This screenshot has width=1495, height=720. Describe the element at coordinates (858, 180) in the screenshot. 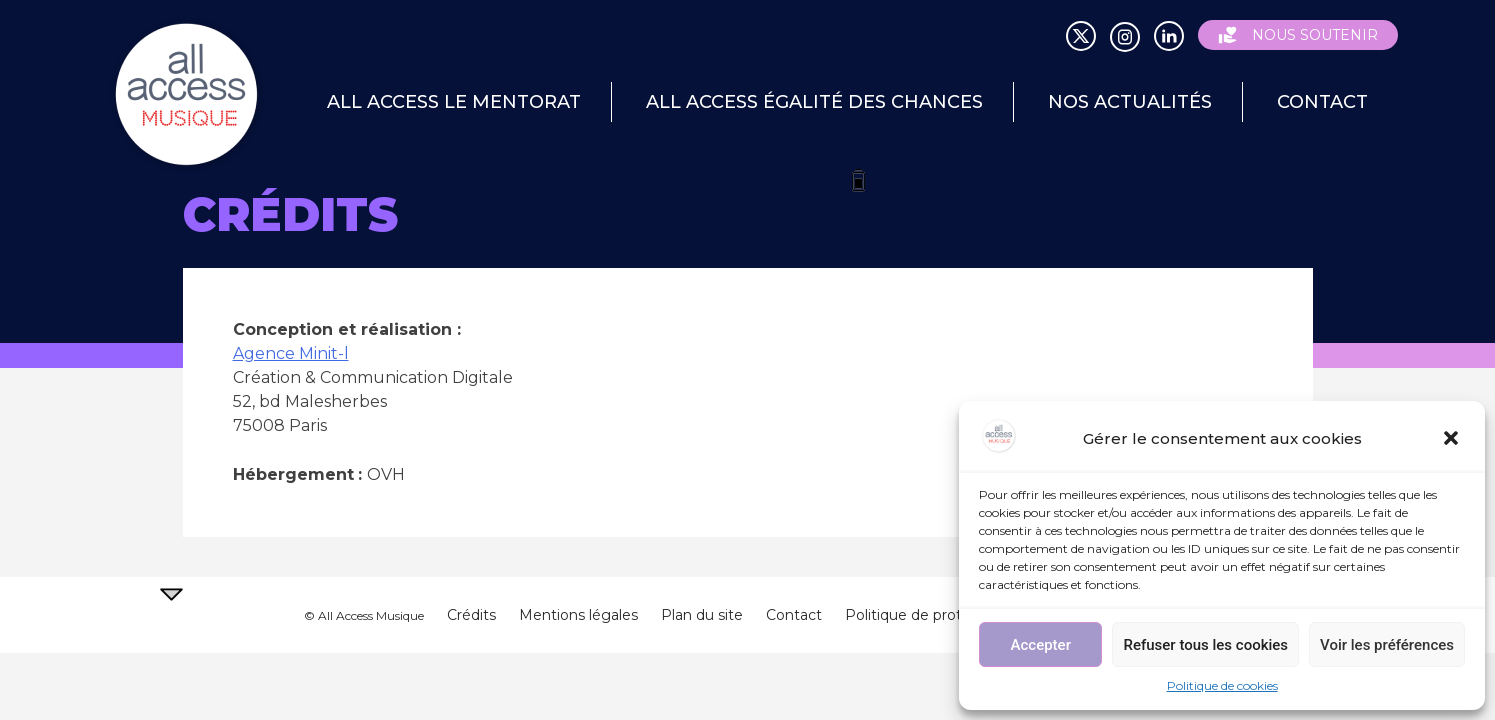

I see `indicates high battery level` at that location.